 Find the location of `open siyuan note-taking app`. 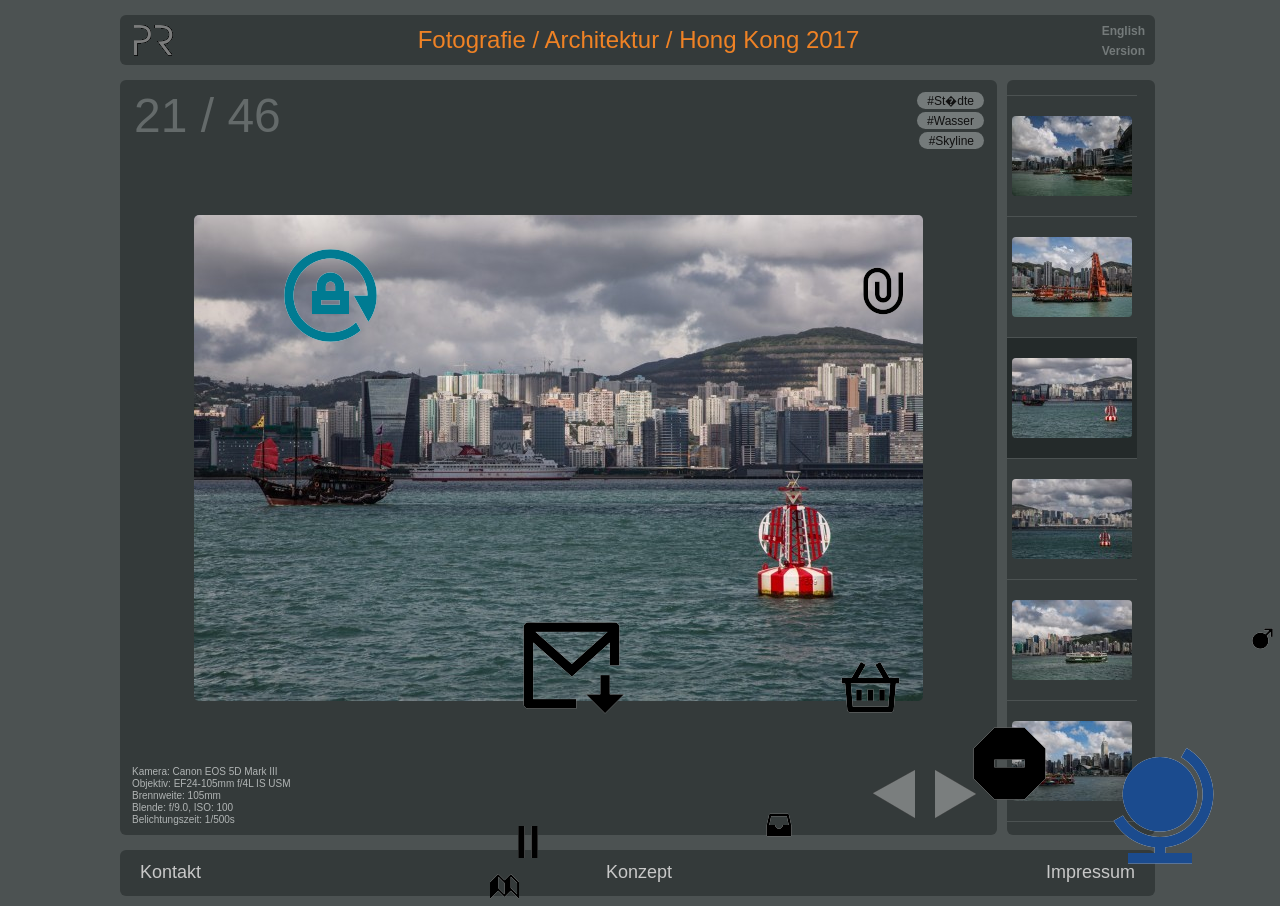

open siyuan note-taking app is located at coordinates (504, 886).